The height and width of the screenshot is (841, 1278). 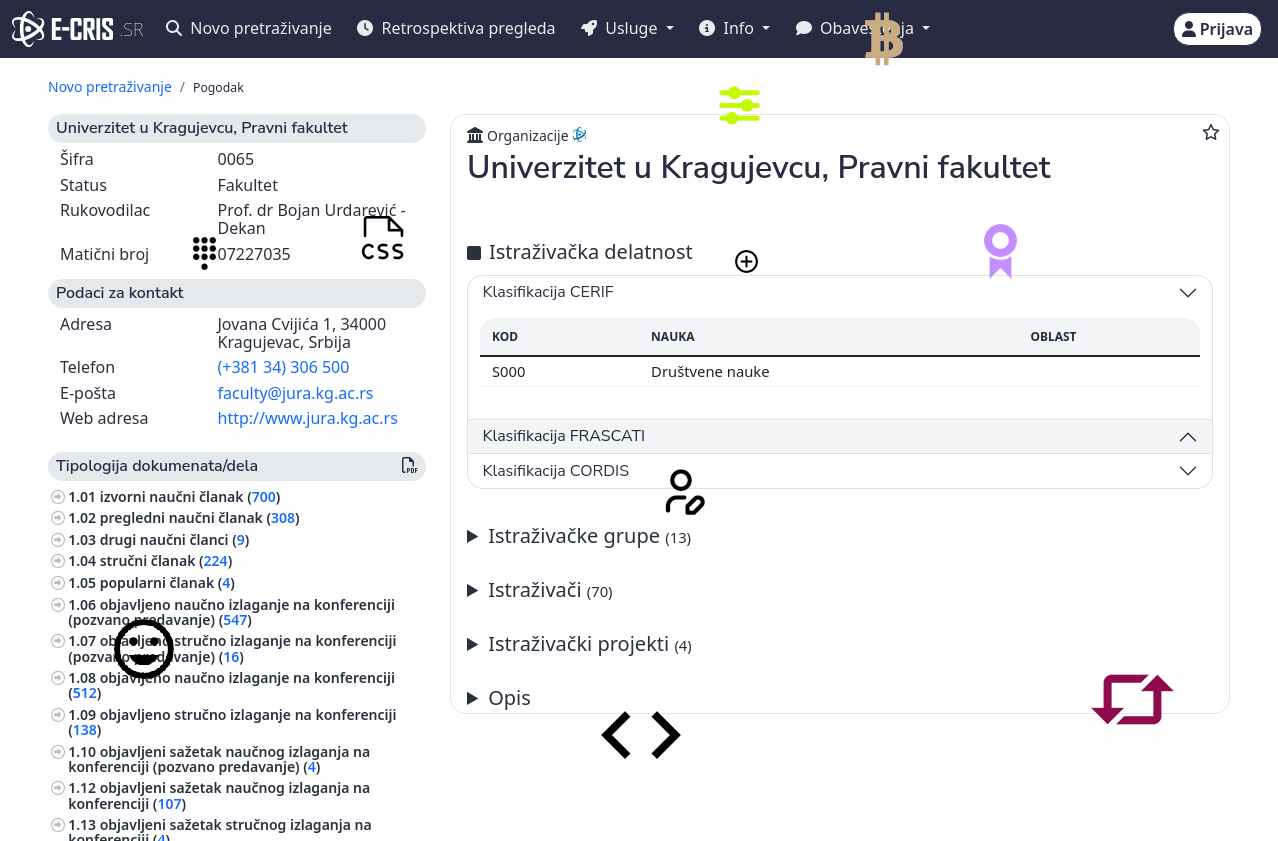 I want to click on set your mood or status, so click(x=144, y=649).